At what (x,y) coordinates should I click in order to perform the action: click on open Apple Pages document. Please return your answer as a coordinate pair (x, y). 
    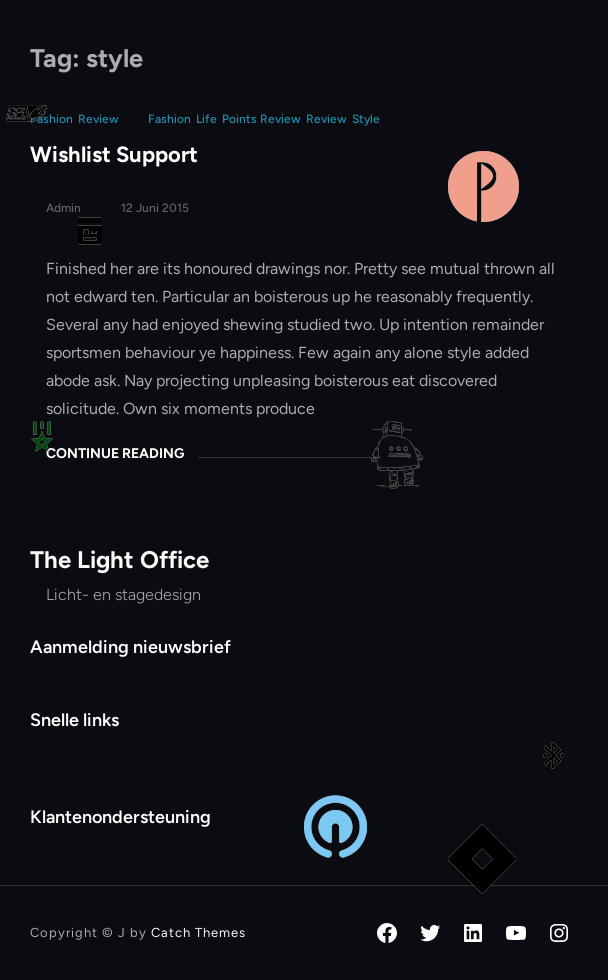
    Looking at the image, I should click on (90, 231).